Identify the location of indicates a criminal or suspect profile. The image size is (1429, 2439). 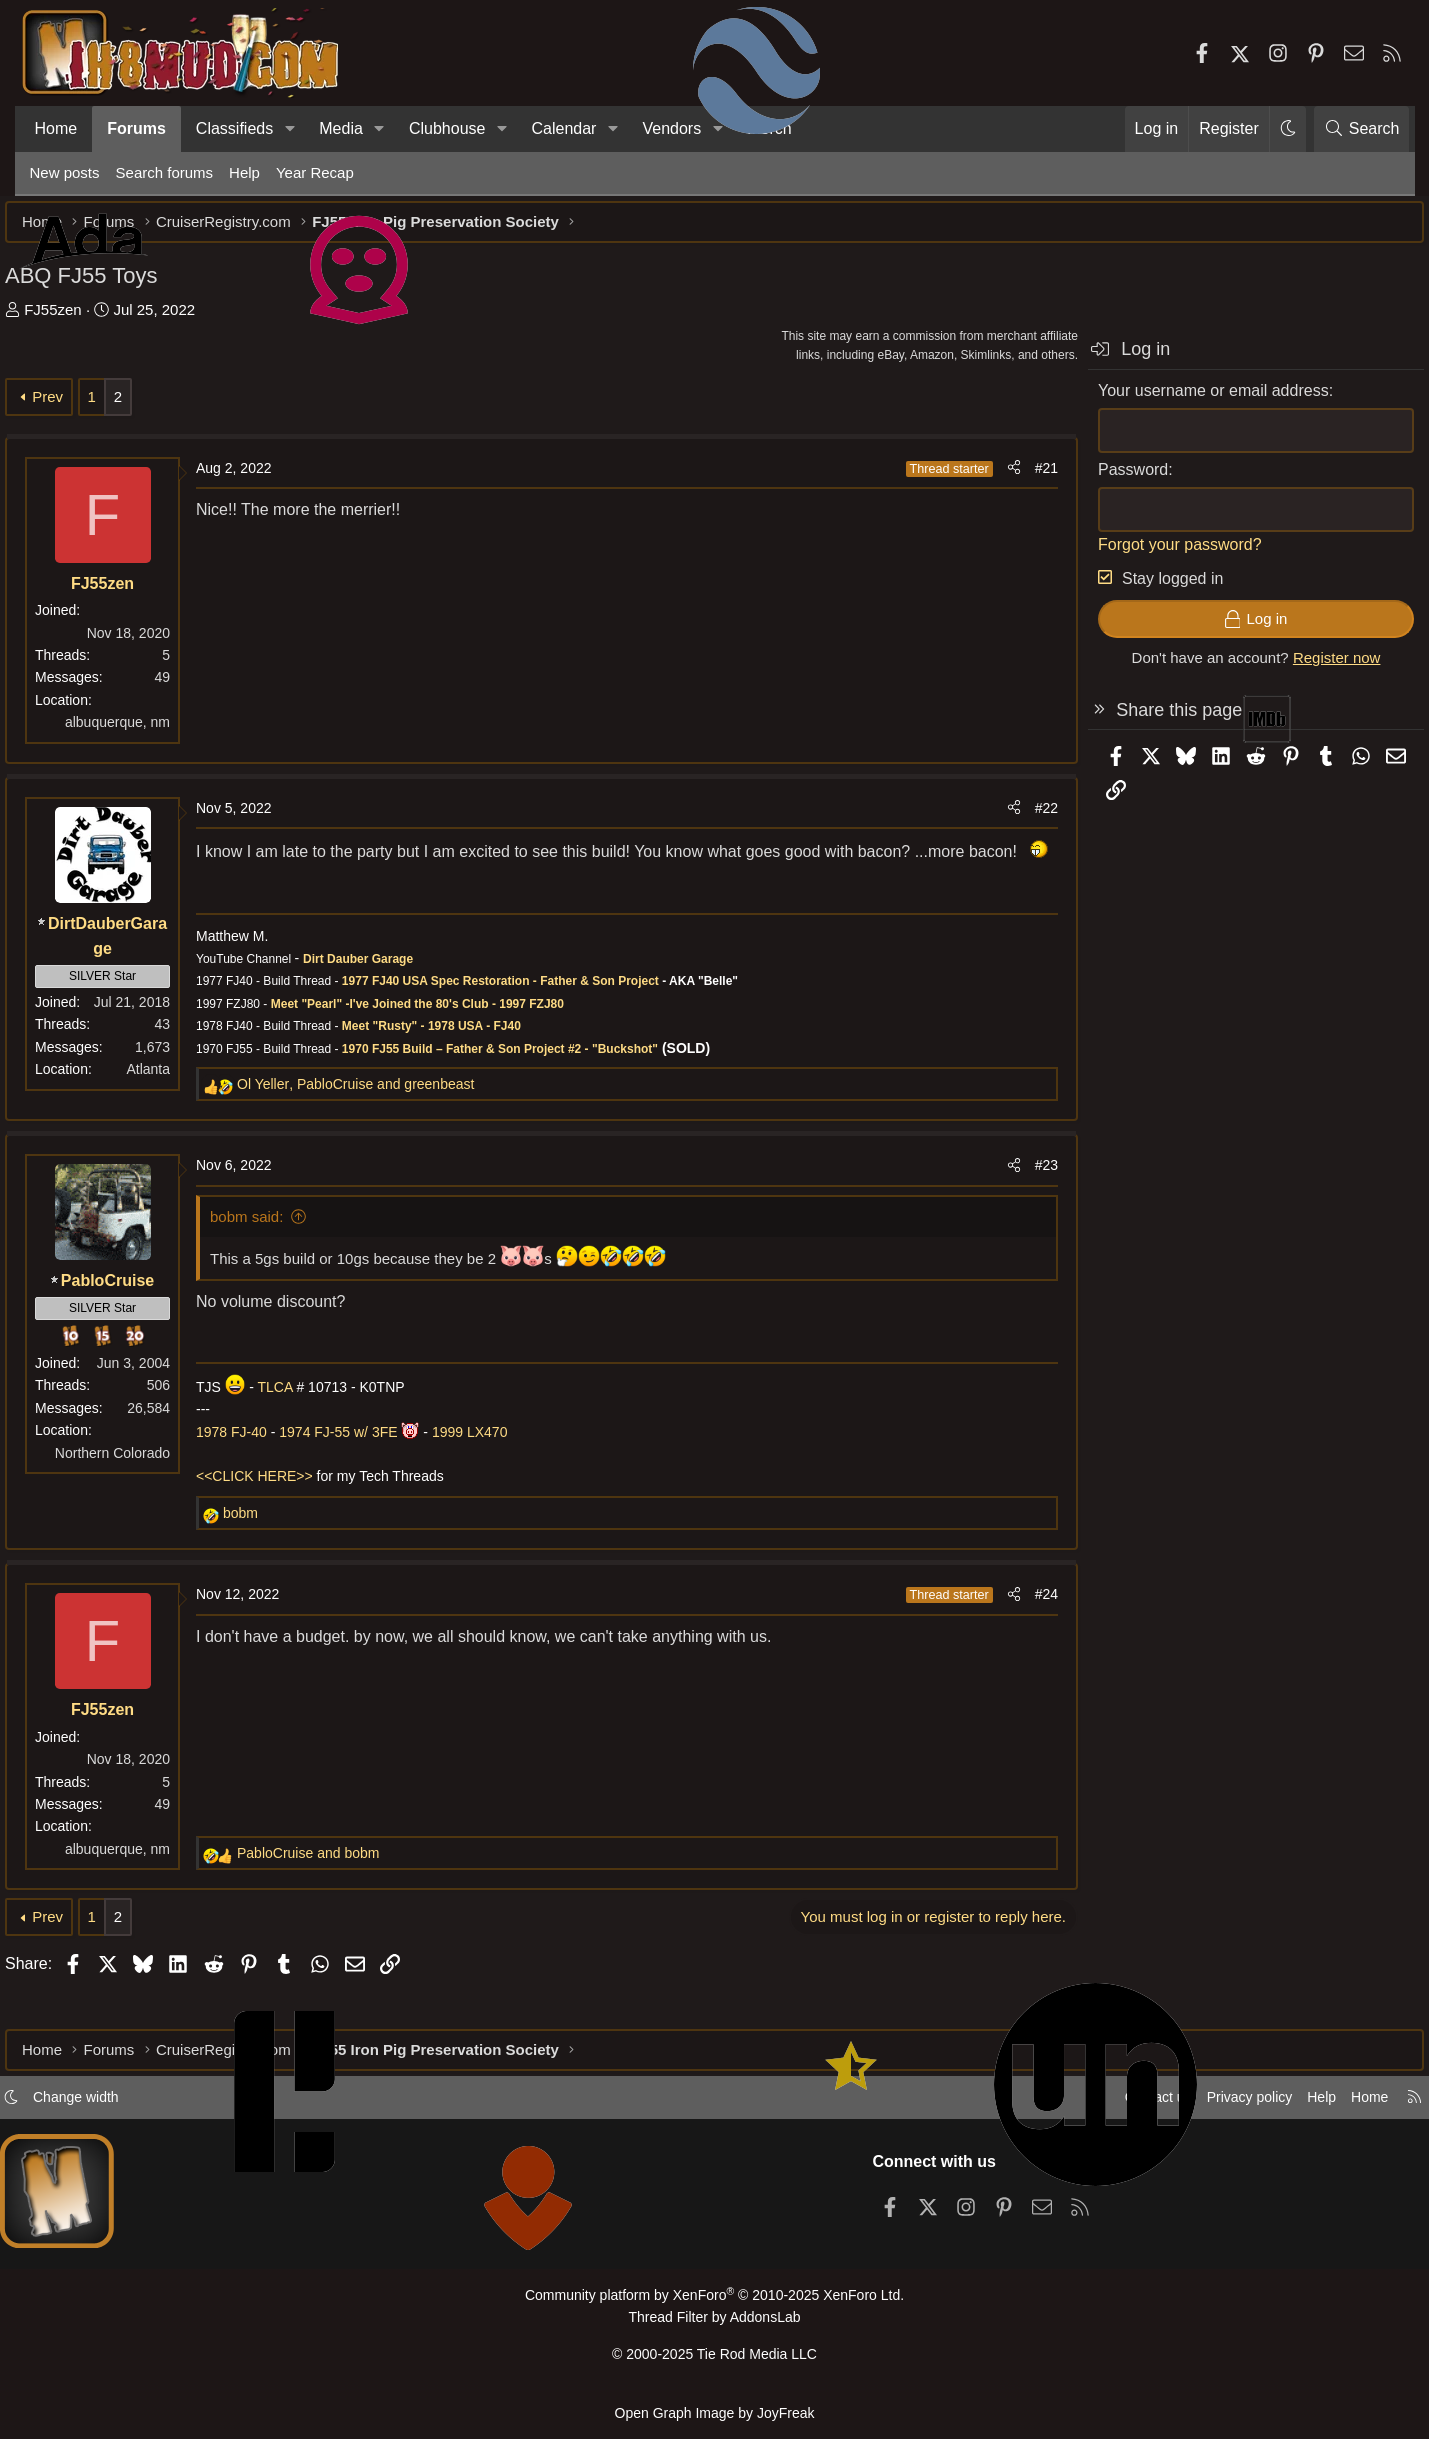
(359, 270).